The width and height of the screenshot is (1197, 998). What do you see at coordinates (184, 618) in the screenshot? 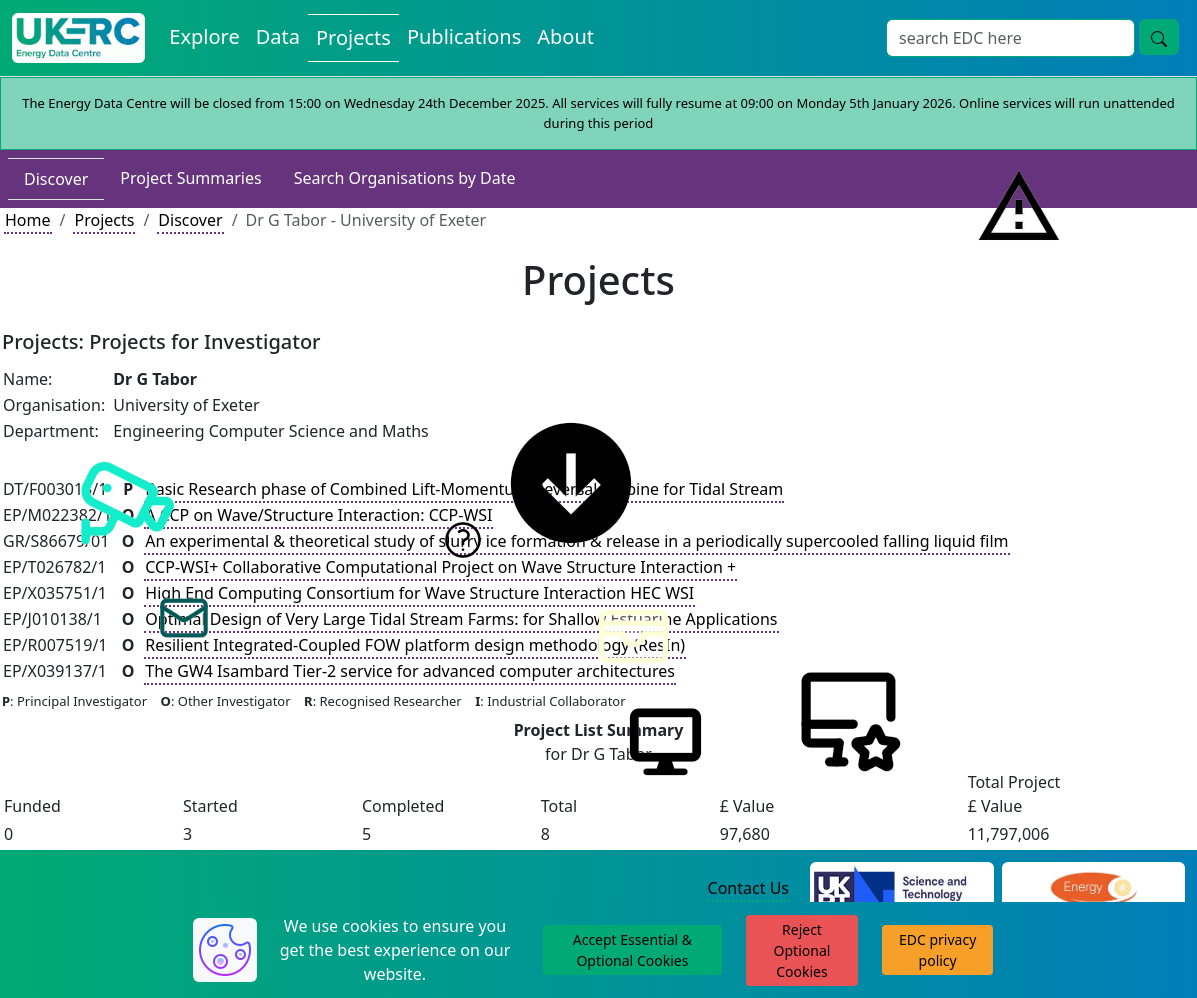
I see `open your email inbox` at bounding box center [184, 618].